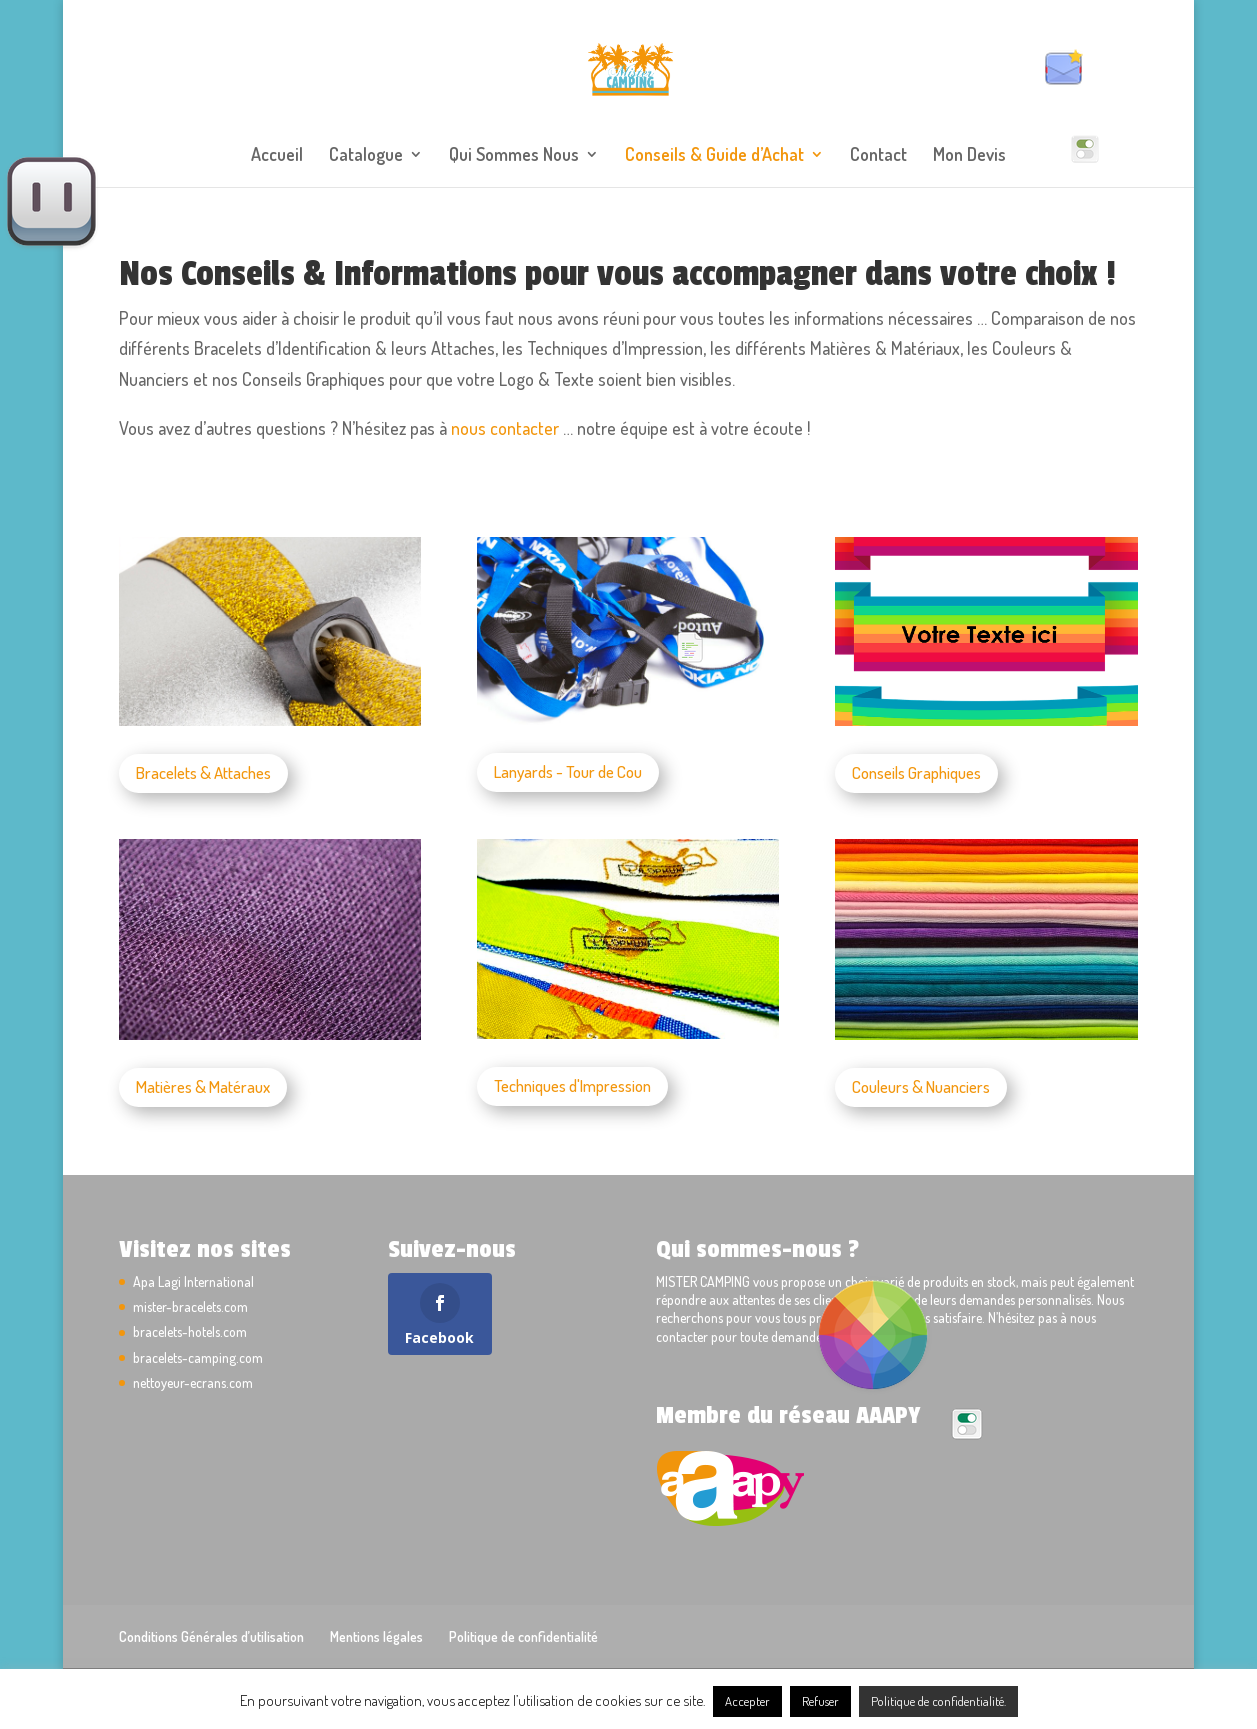 This screenshot has width=1257, height=1729. What do you see at coordinates (51, 201) in the screenshot?
I see `open aseprite pixel art editor` at bounding box center [51, 201].